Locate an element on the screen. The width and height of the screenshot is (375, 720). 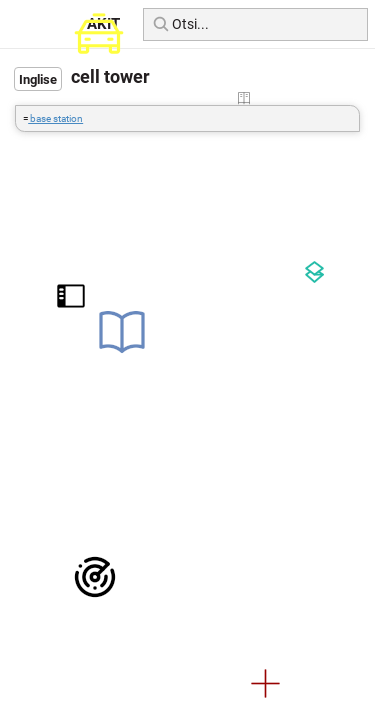
open reading mode or e-reader is located at coordinates (122, 332).